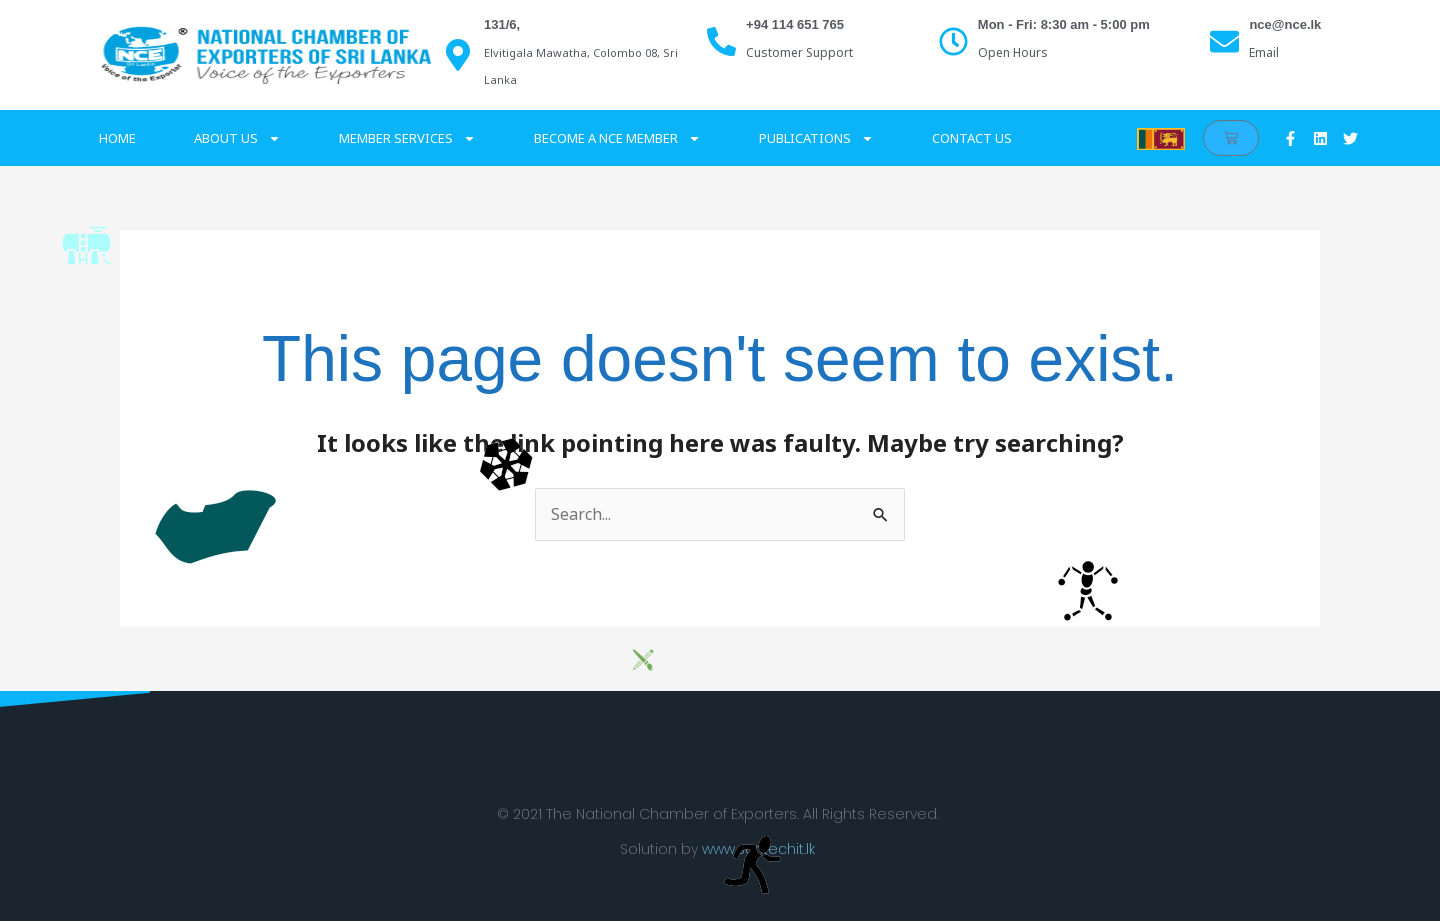  What do you see at coordinates (506, 464) in the screenshot?
I see `activate cold or freeze mode` at bounding box center [506, 464].